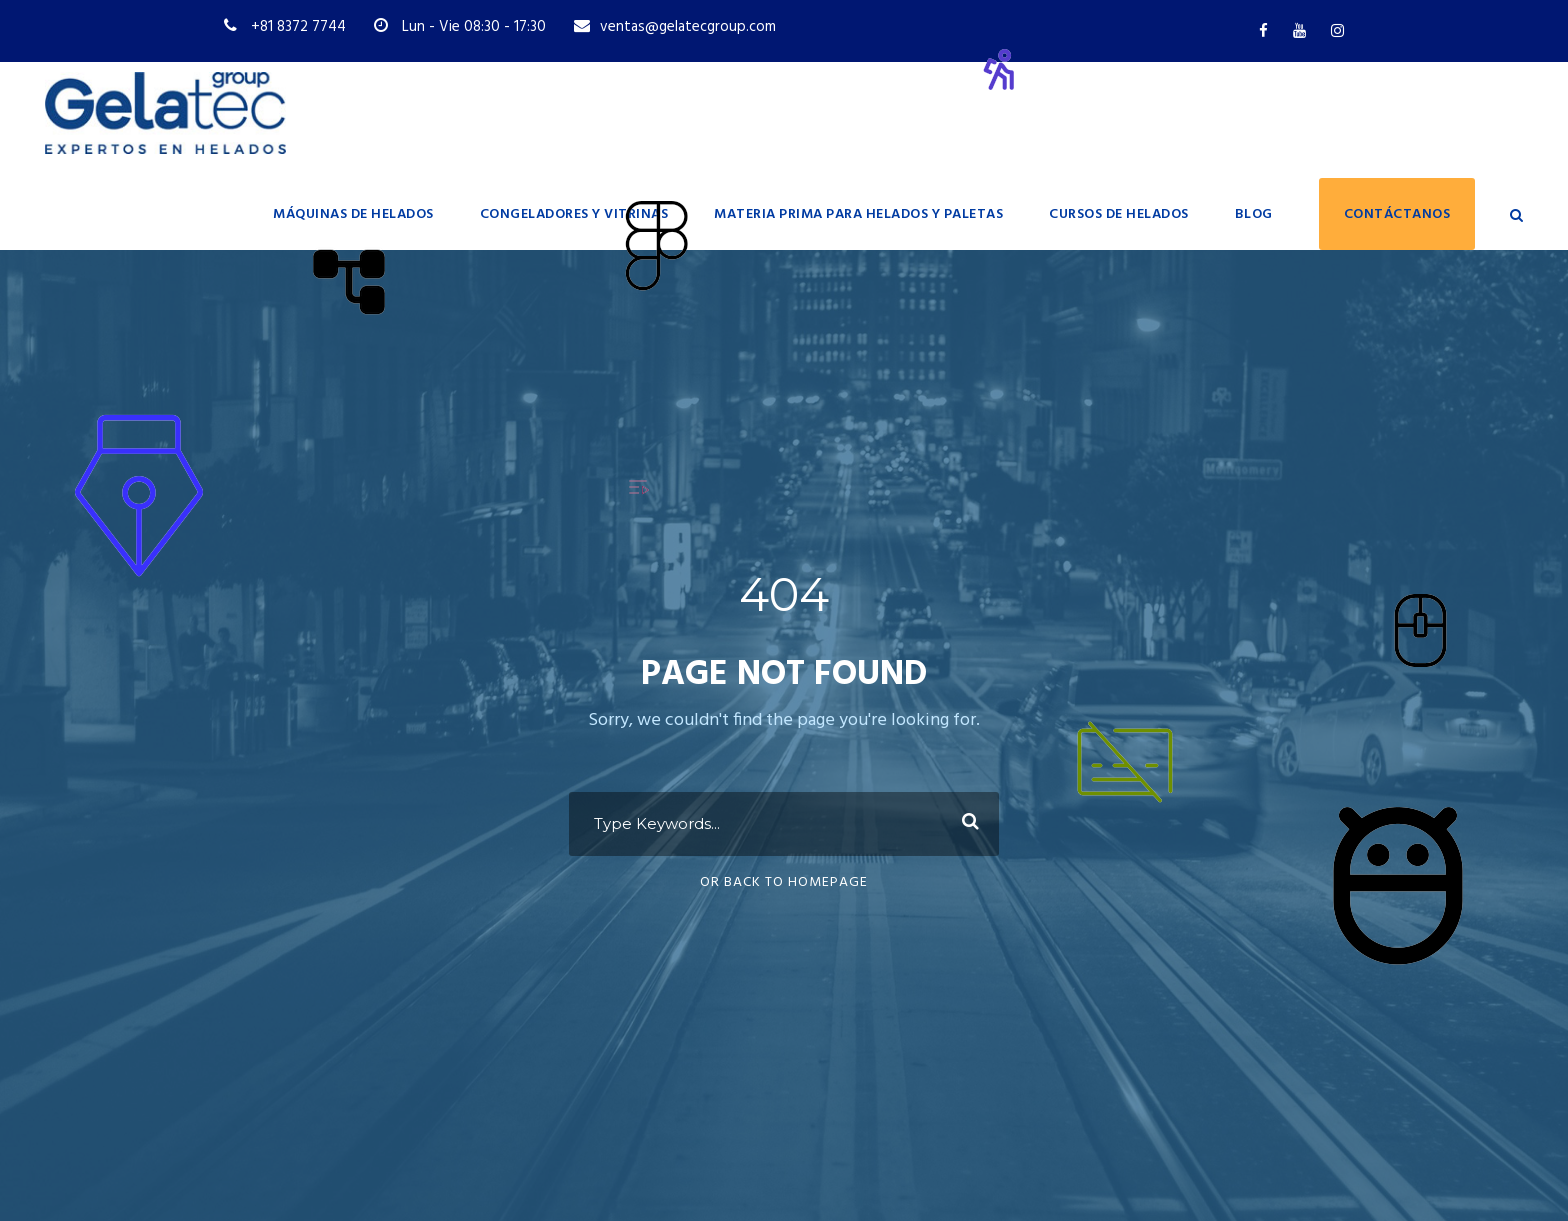  I want to click on open Figma design file, so click(655, 244).